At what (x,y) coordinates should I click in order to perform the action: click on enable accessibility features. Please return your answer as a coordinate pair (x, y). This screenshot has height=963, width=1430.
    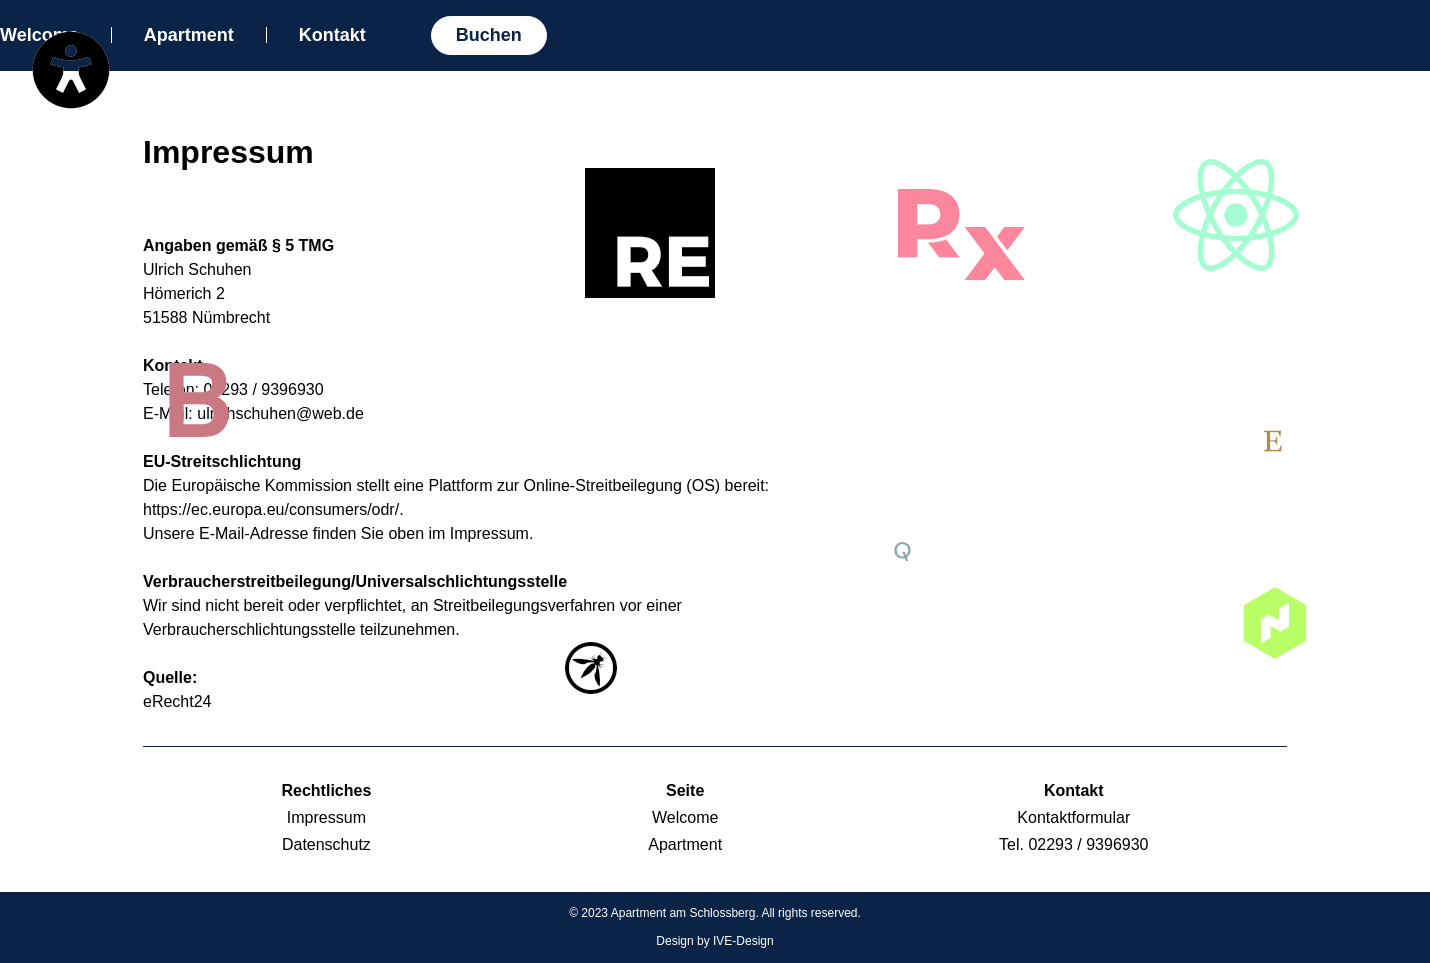
    Looking at the image, I should click on (71, 70).